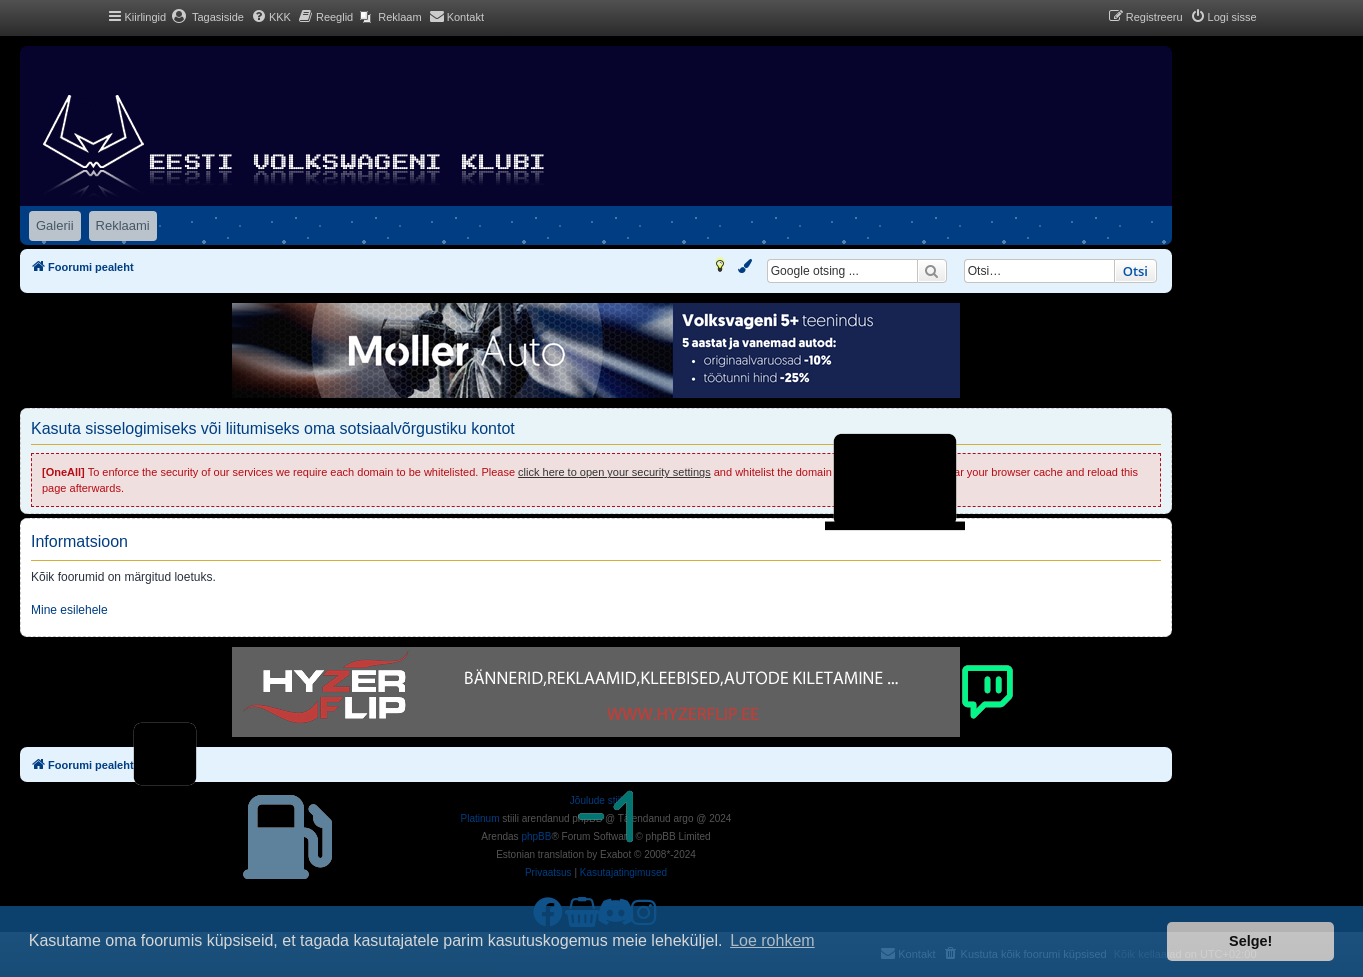  Describe the element at coordinates (165, 754) in the screenshot. I see `a filled checkbox or selected state` at that location.